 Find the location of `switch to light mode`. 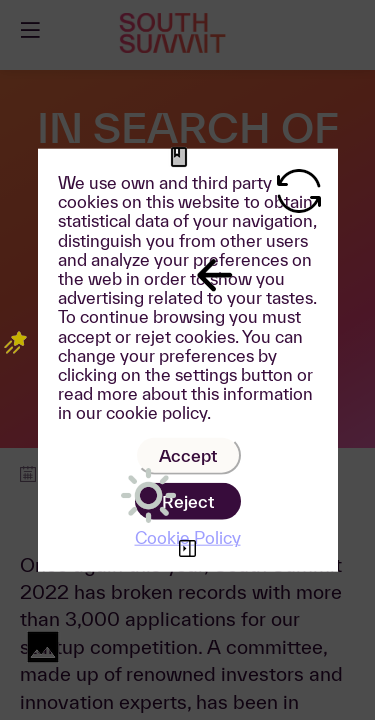

switch to light mode is located at coordinates (148, 495).